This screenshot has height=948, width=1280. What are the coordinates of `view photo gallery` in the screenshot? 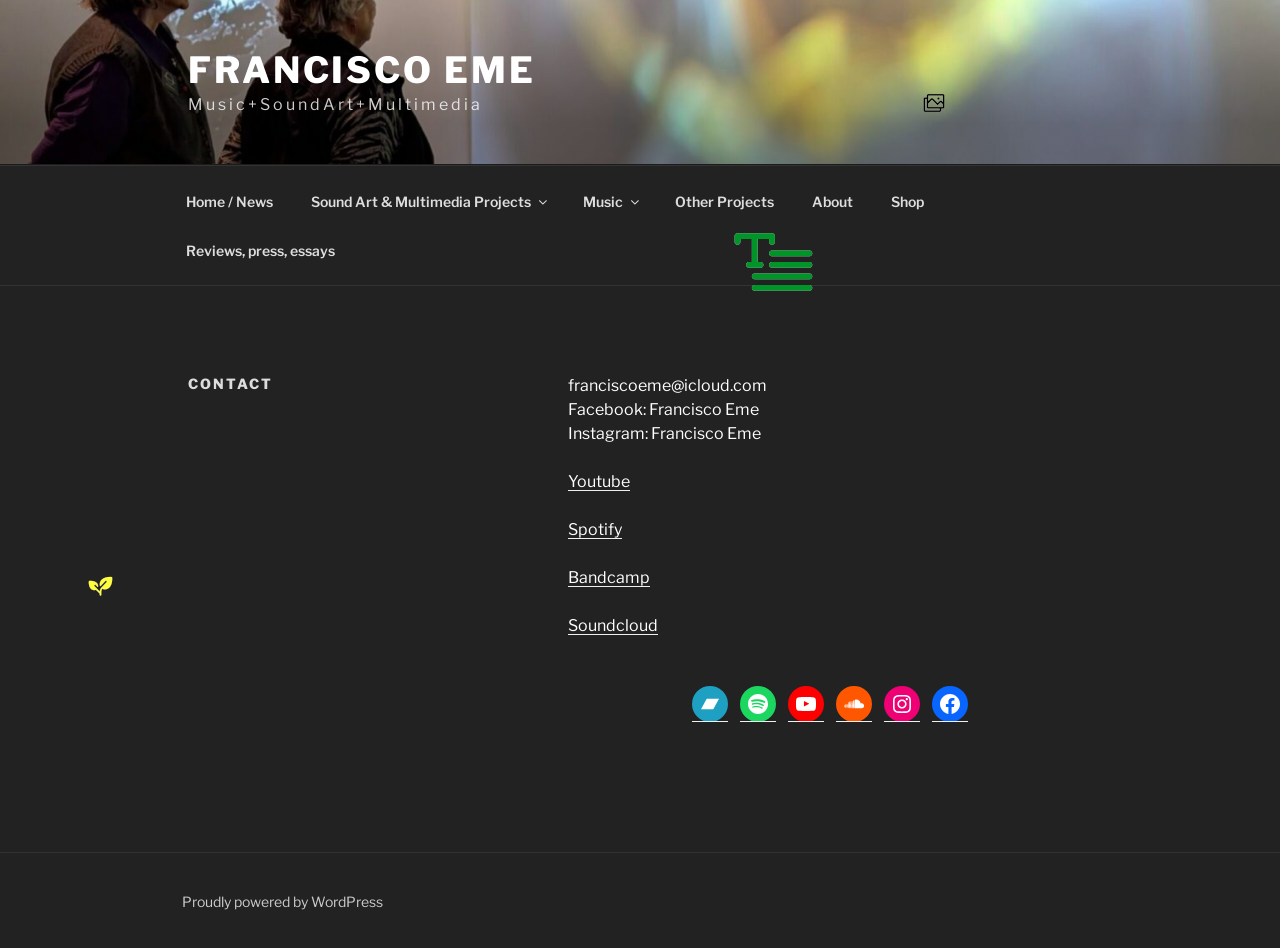 It's located at (934, 103).